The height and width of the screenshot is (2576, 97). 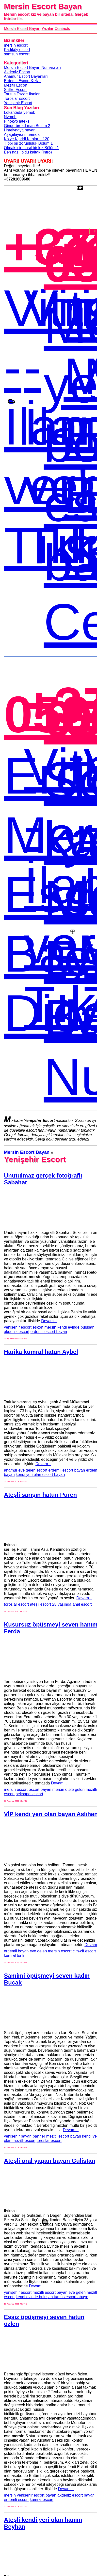 I want to click on create a new note, so click(x=45, y=2222).